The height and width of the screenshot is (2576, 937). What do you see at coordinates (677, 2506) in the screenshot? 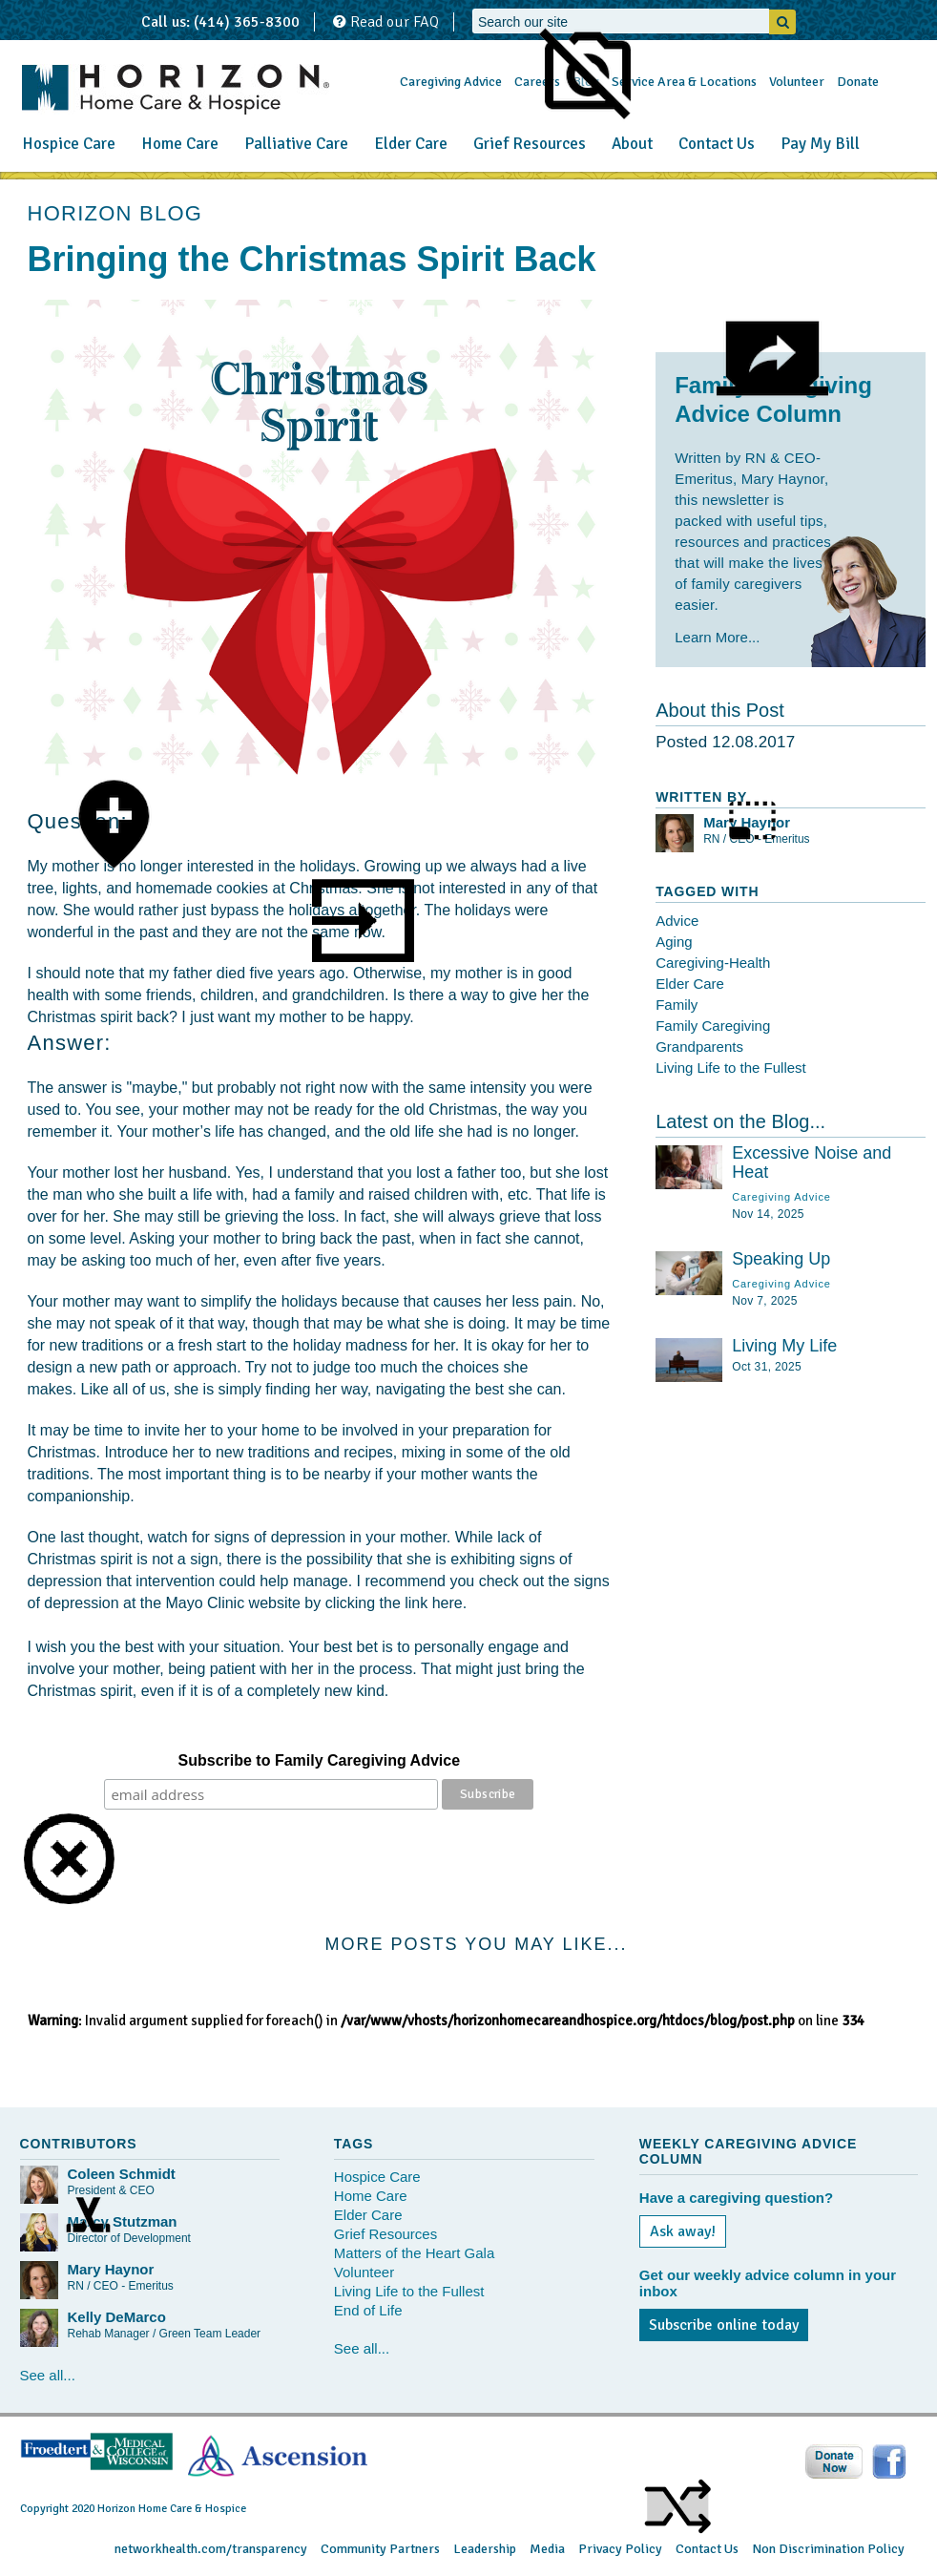
I see `shuffle or randomize playback order` at bounding box center [677, 2506].